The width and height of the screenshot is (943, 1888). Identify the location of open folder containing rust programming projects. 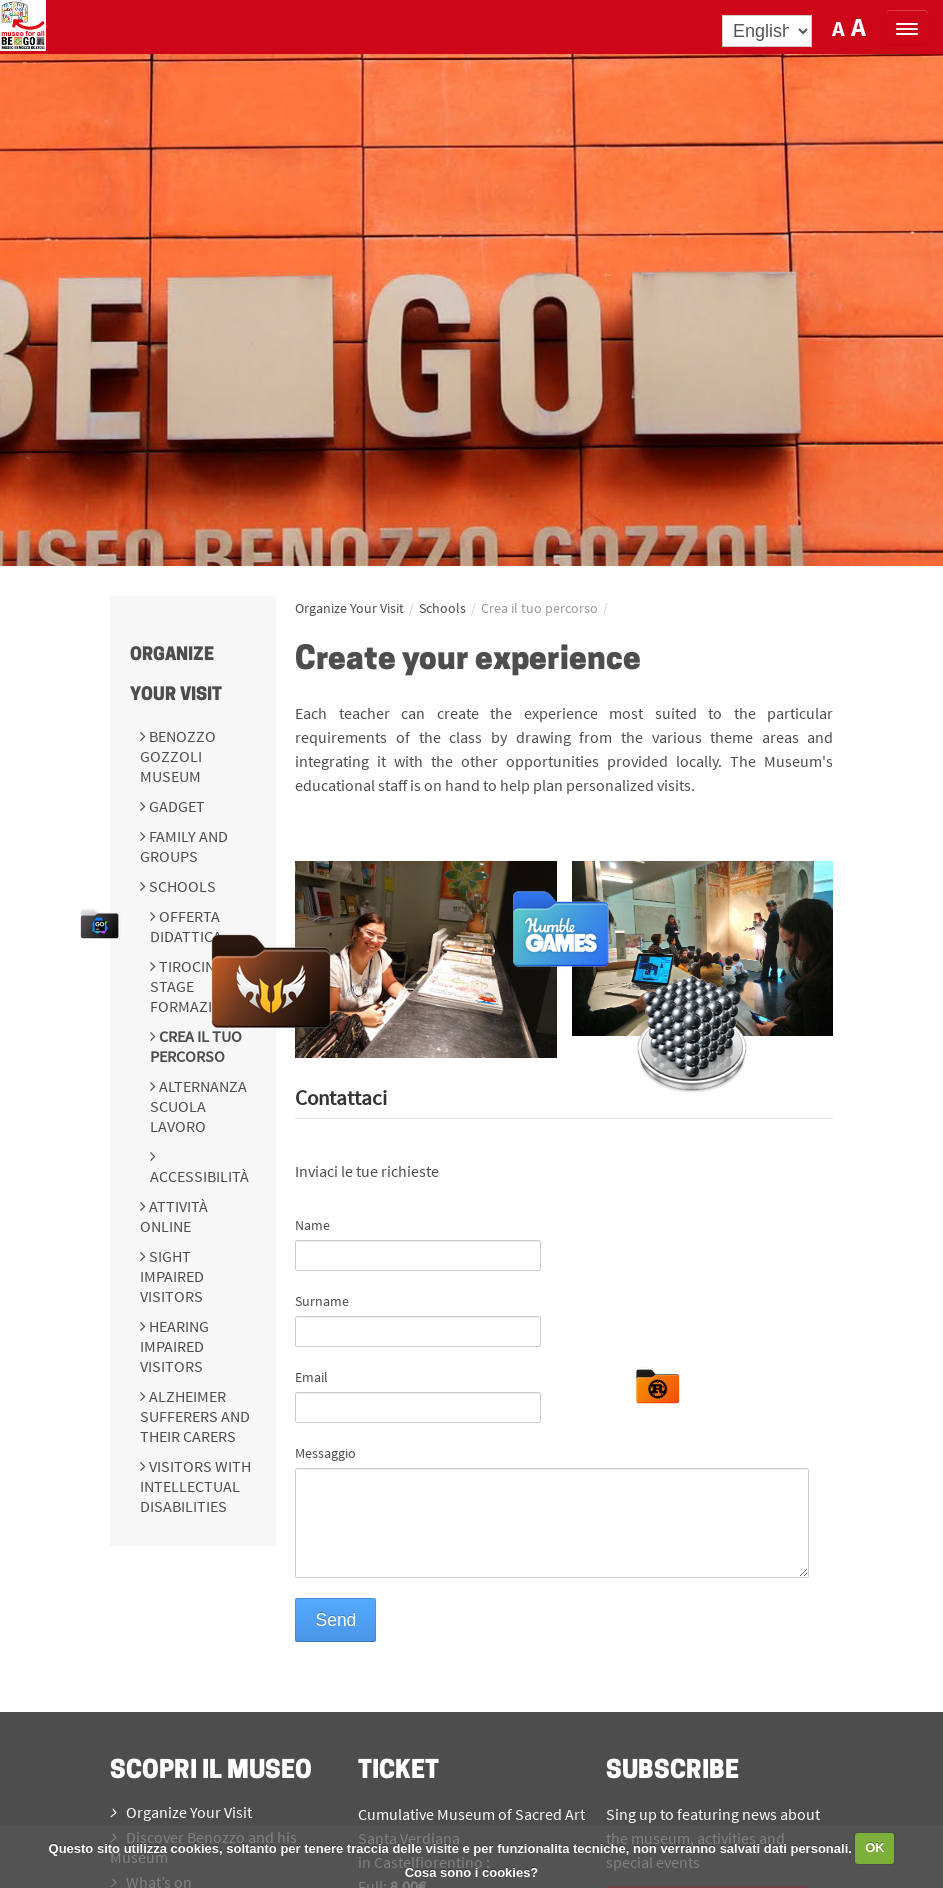
(657, 1387).